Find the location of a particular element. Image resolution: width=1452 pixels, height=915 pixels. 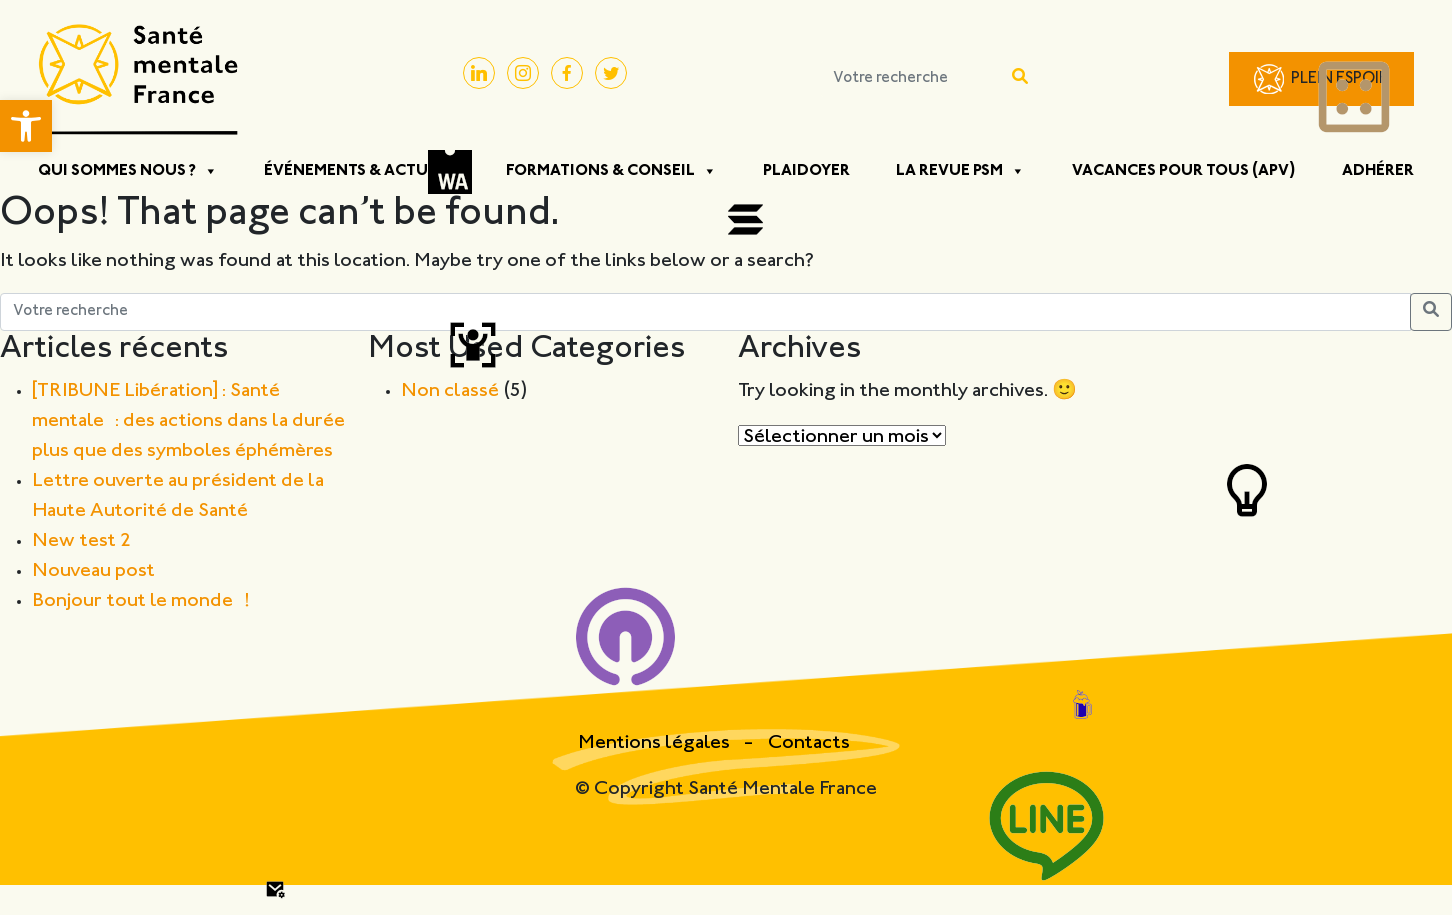

webassembly technology or framework indicator is located at coordinates (450, 172).